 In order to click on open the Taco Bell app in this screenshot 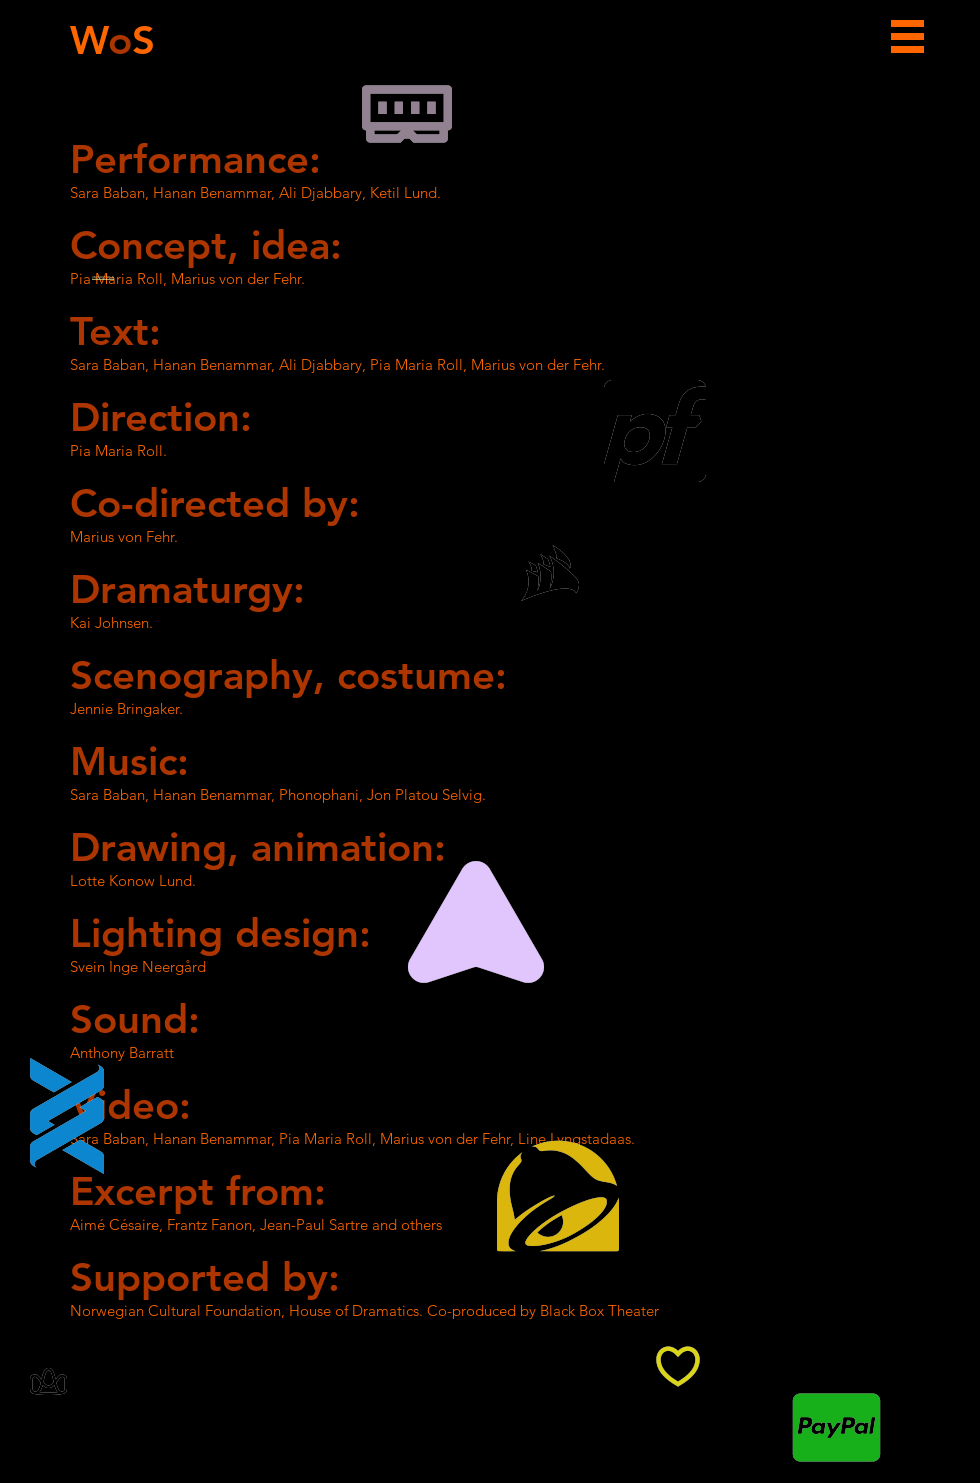, I will do `click(558, 1196)`.